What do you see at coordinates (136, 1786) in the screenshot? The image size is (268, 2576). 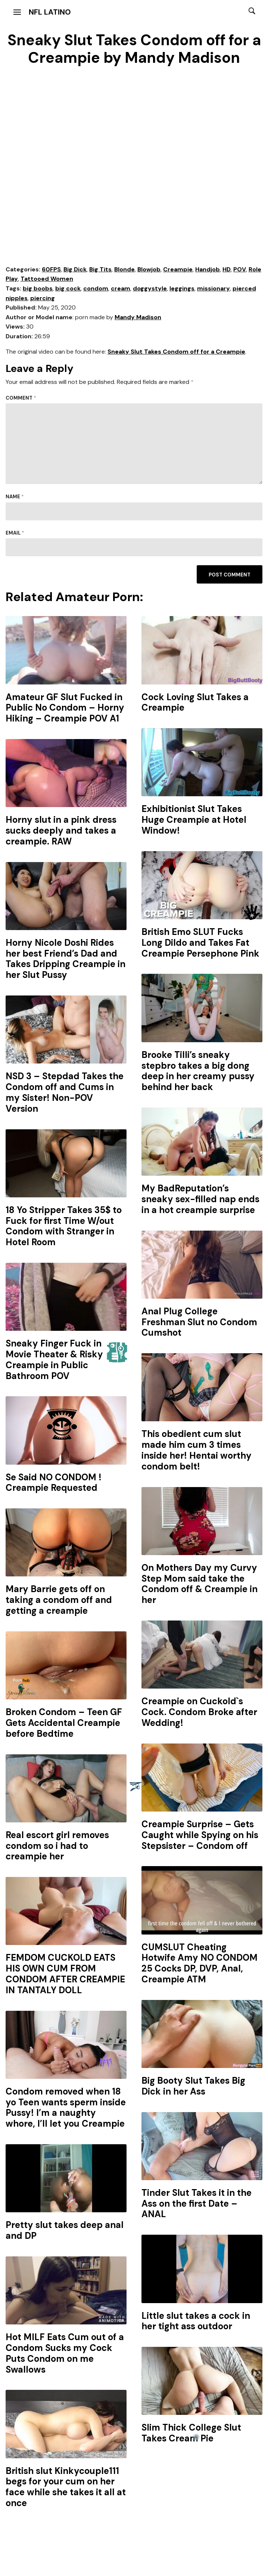 I see `access hang gliding or aerial sports activities` at bounding box center [136, 1786].